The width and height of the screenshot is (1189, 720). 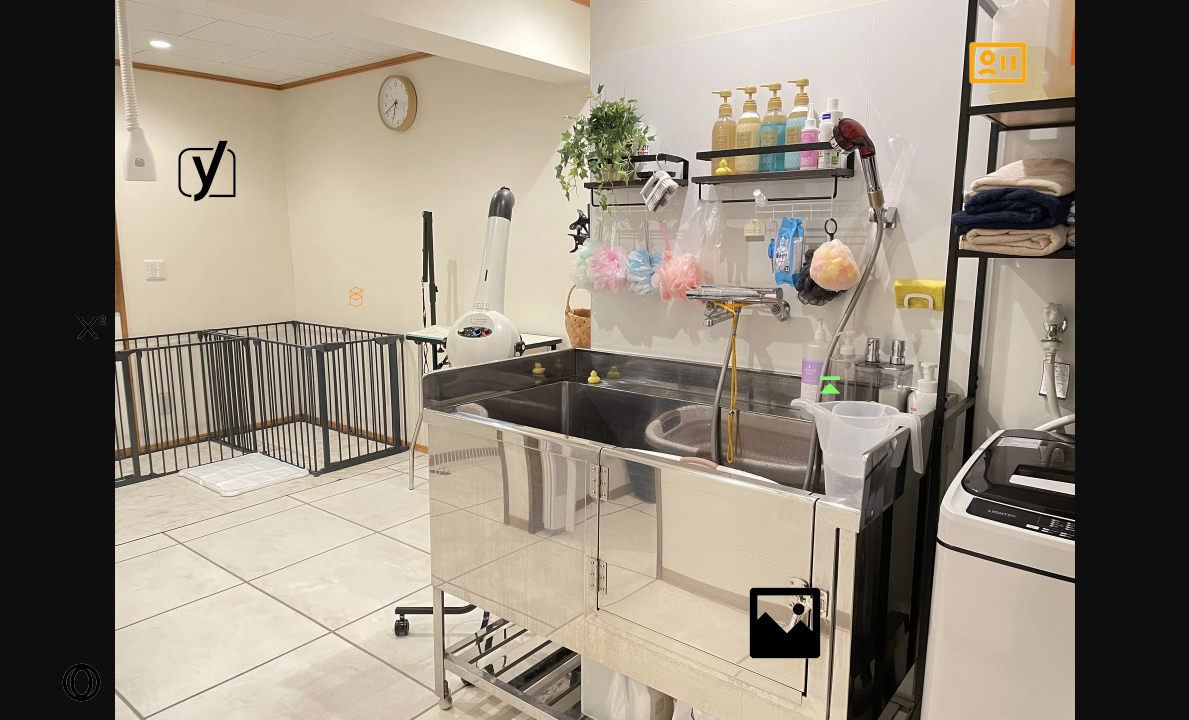 What do you see at coordinates (998, 63) in the screenshot?
I see `pending pass or credential awaiting approval` at bounding box center [998, 63].